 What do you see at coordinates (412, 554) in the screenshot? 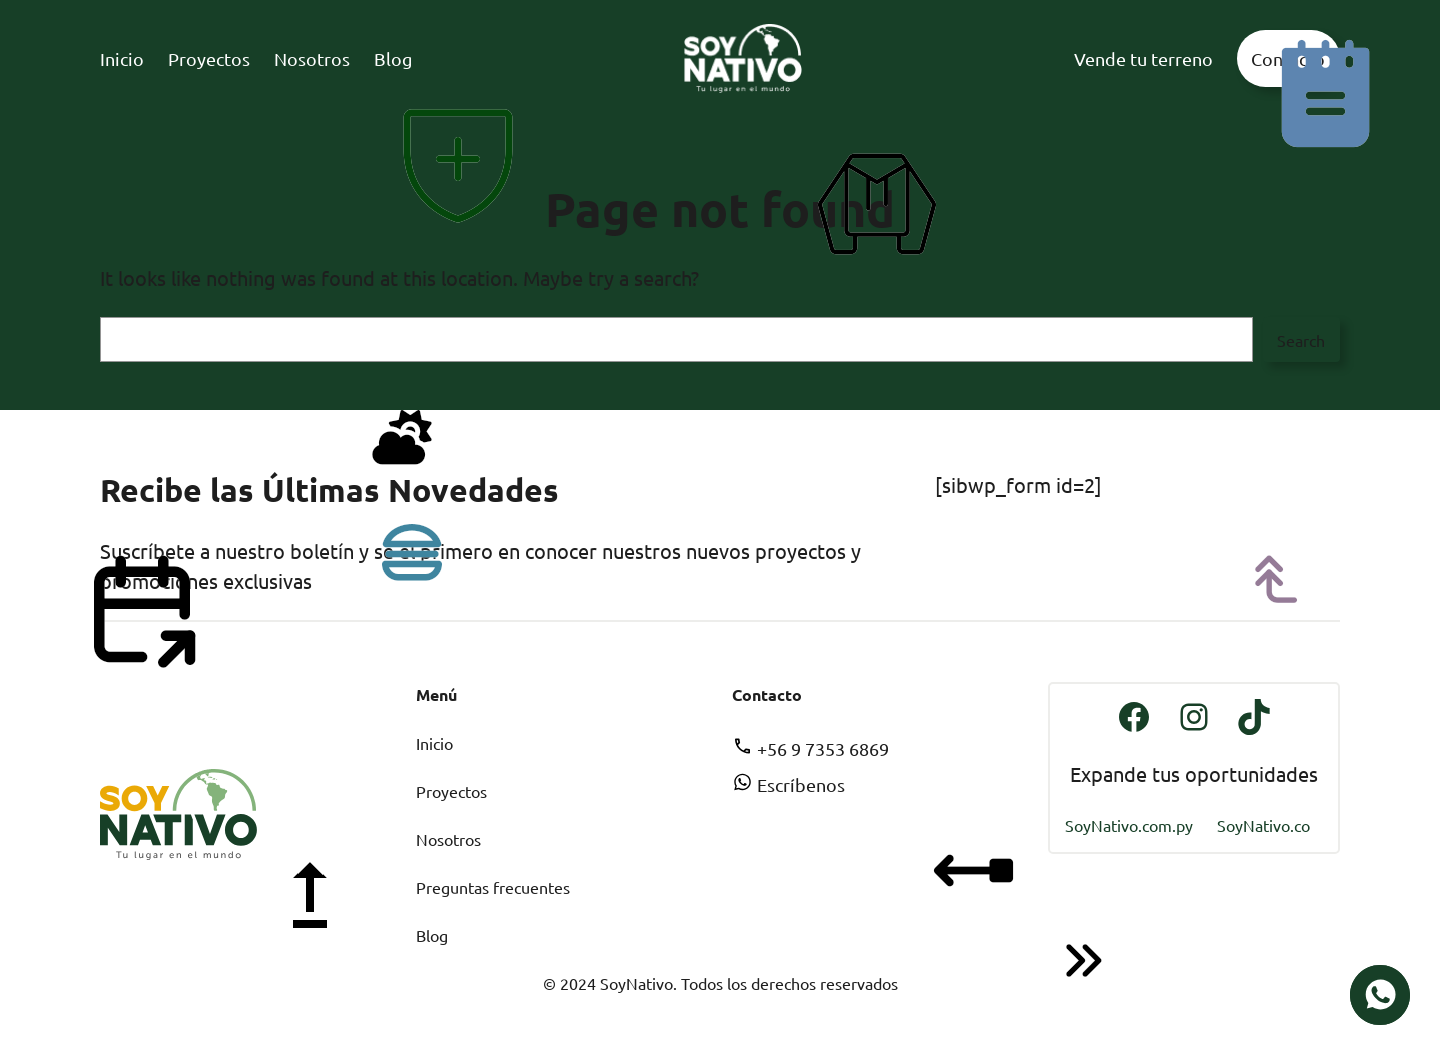
I see `open navigation menu` at bounding box center [412, 554].